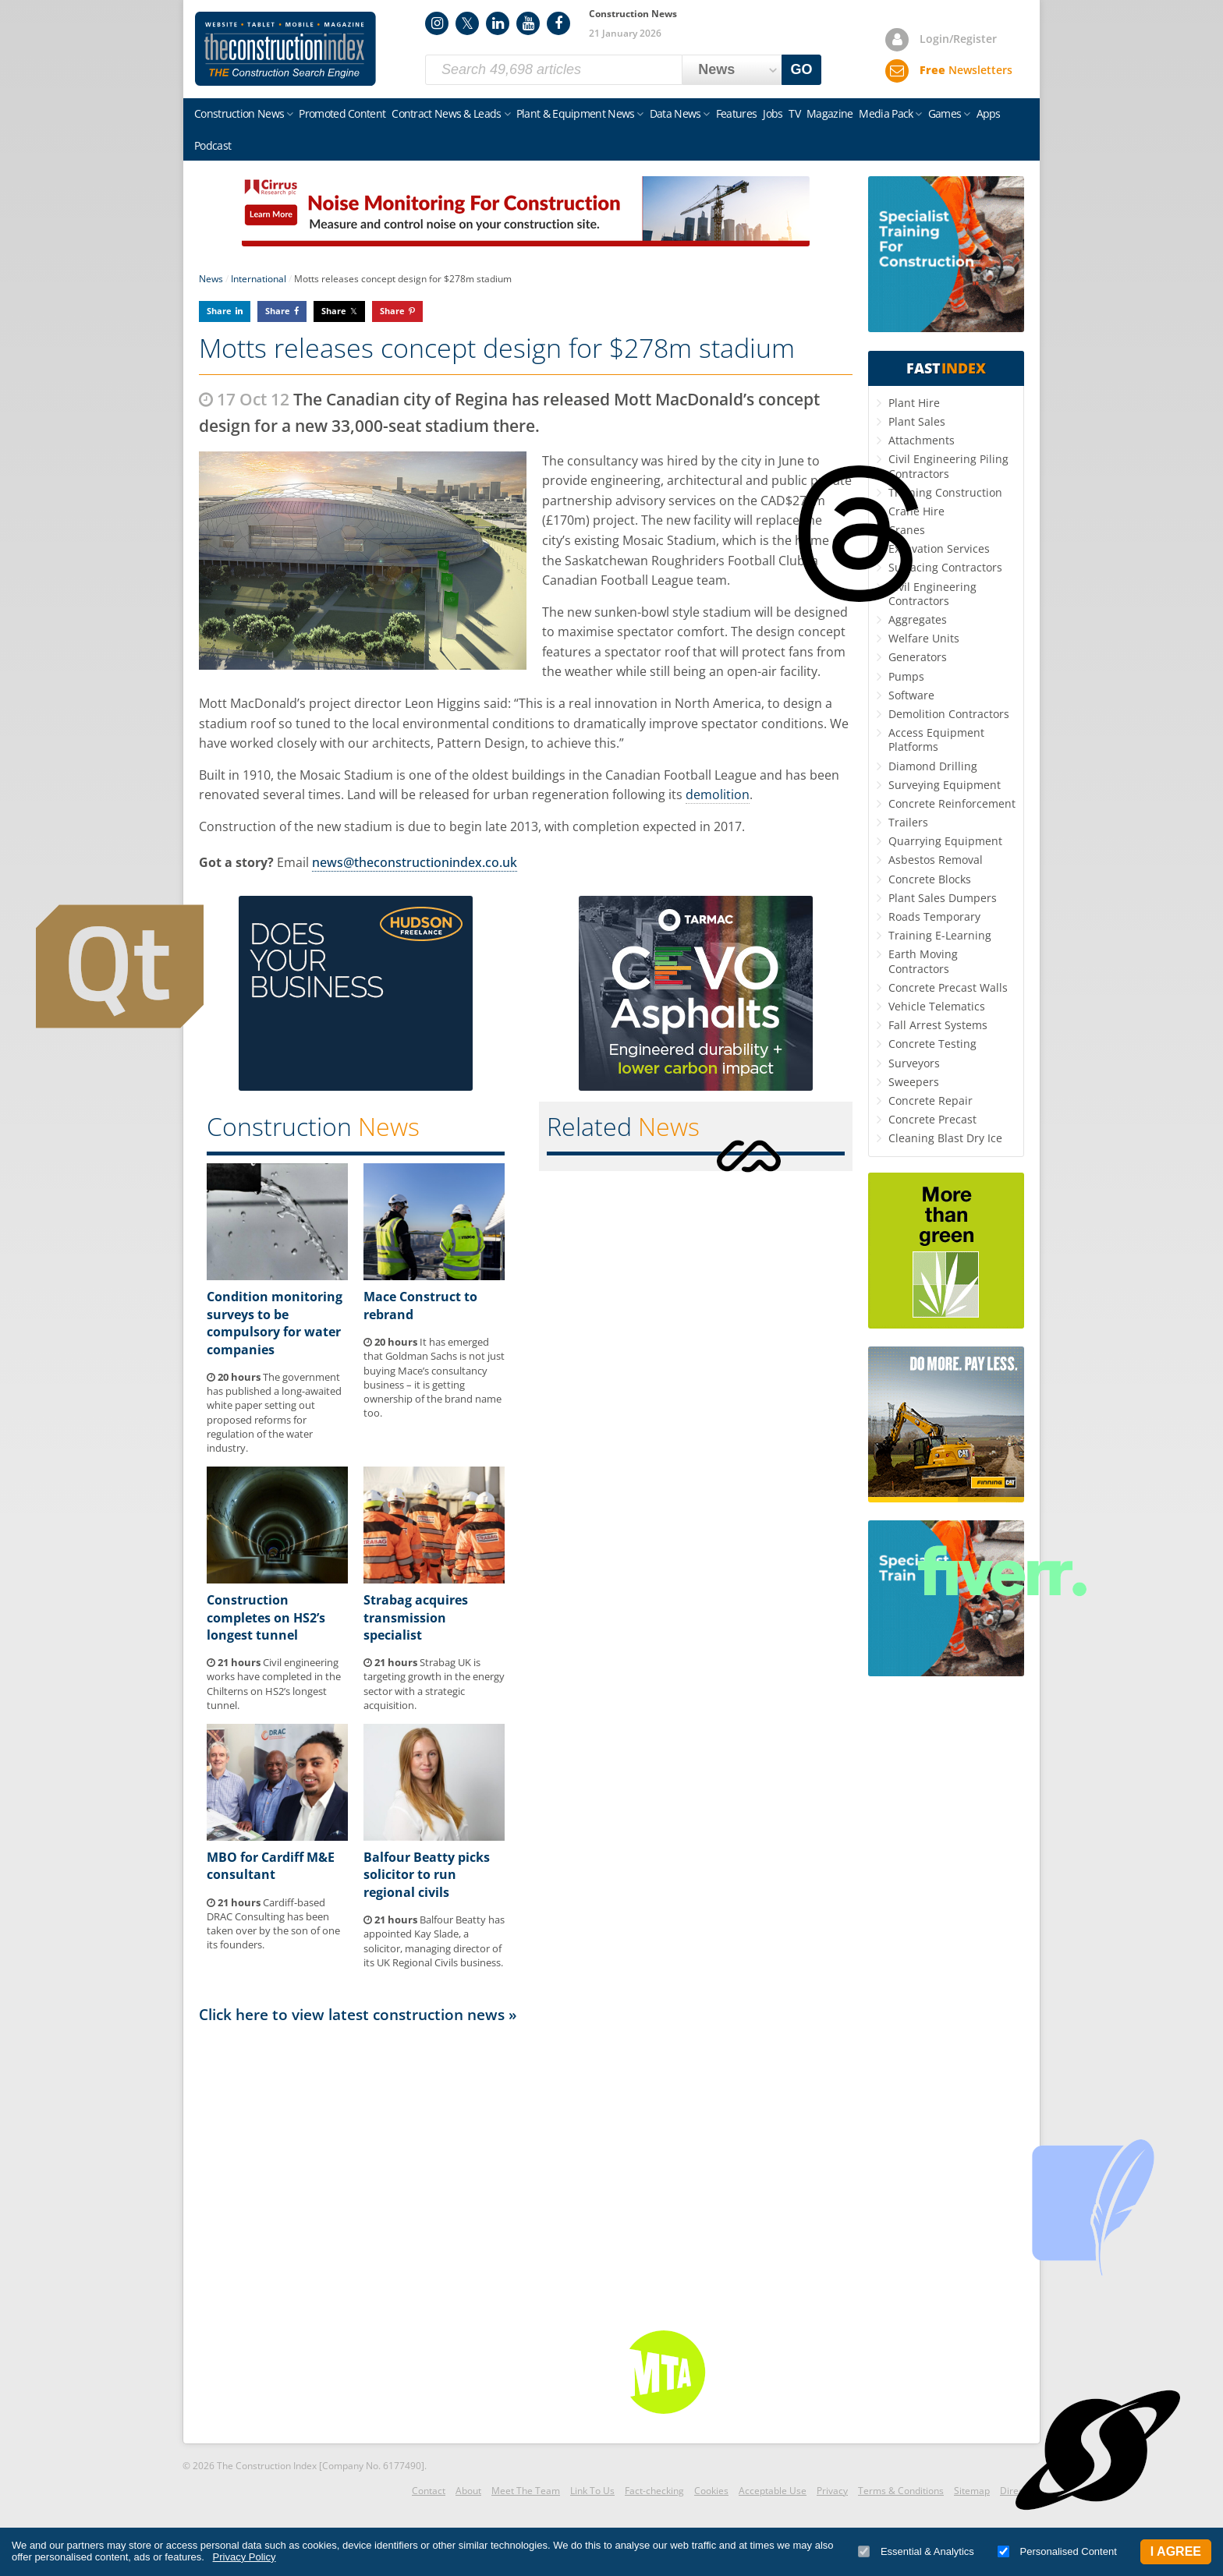 The height and width of the screenshot is (2576, 1223). Describe the element at coordinates (119, 966) in the screenshot. I see `Qt framework branding or logo` at that location.